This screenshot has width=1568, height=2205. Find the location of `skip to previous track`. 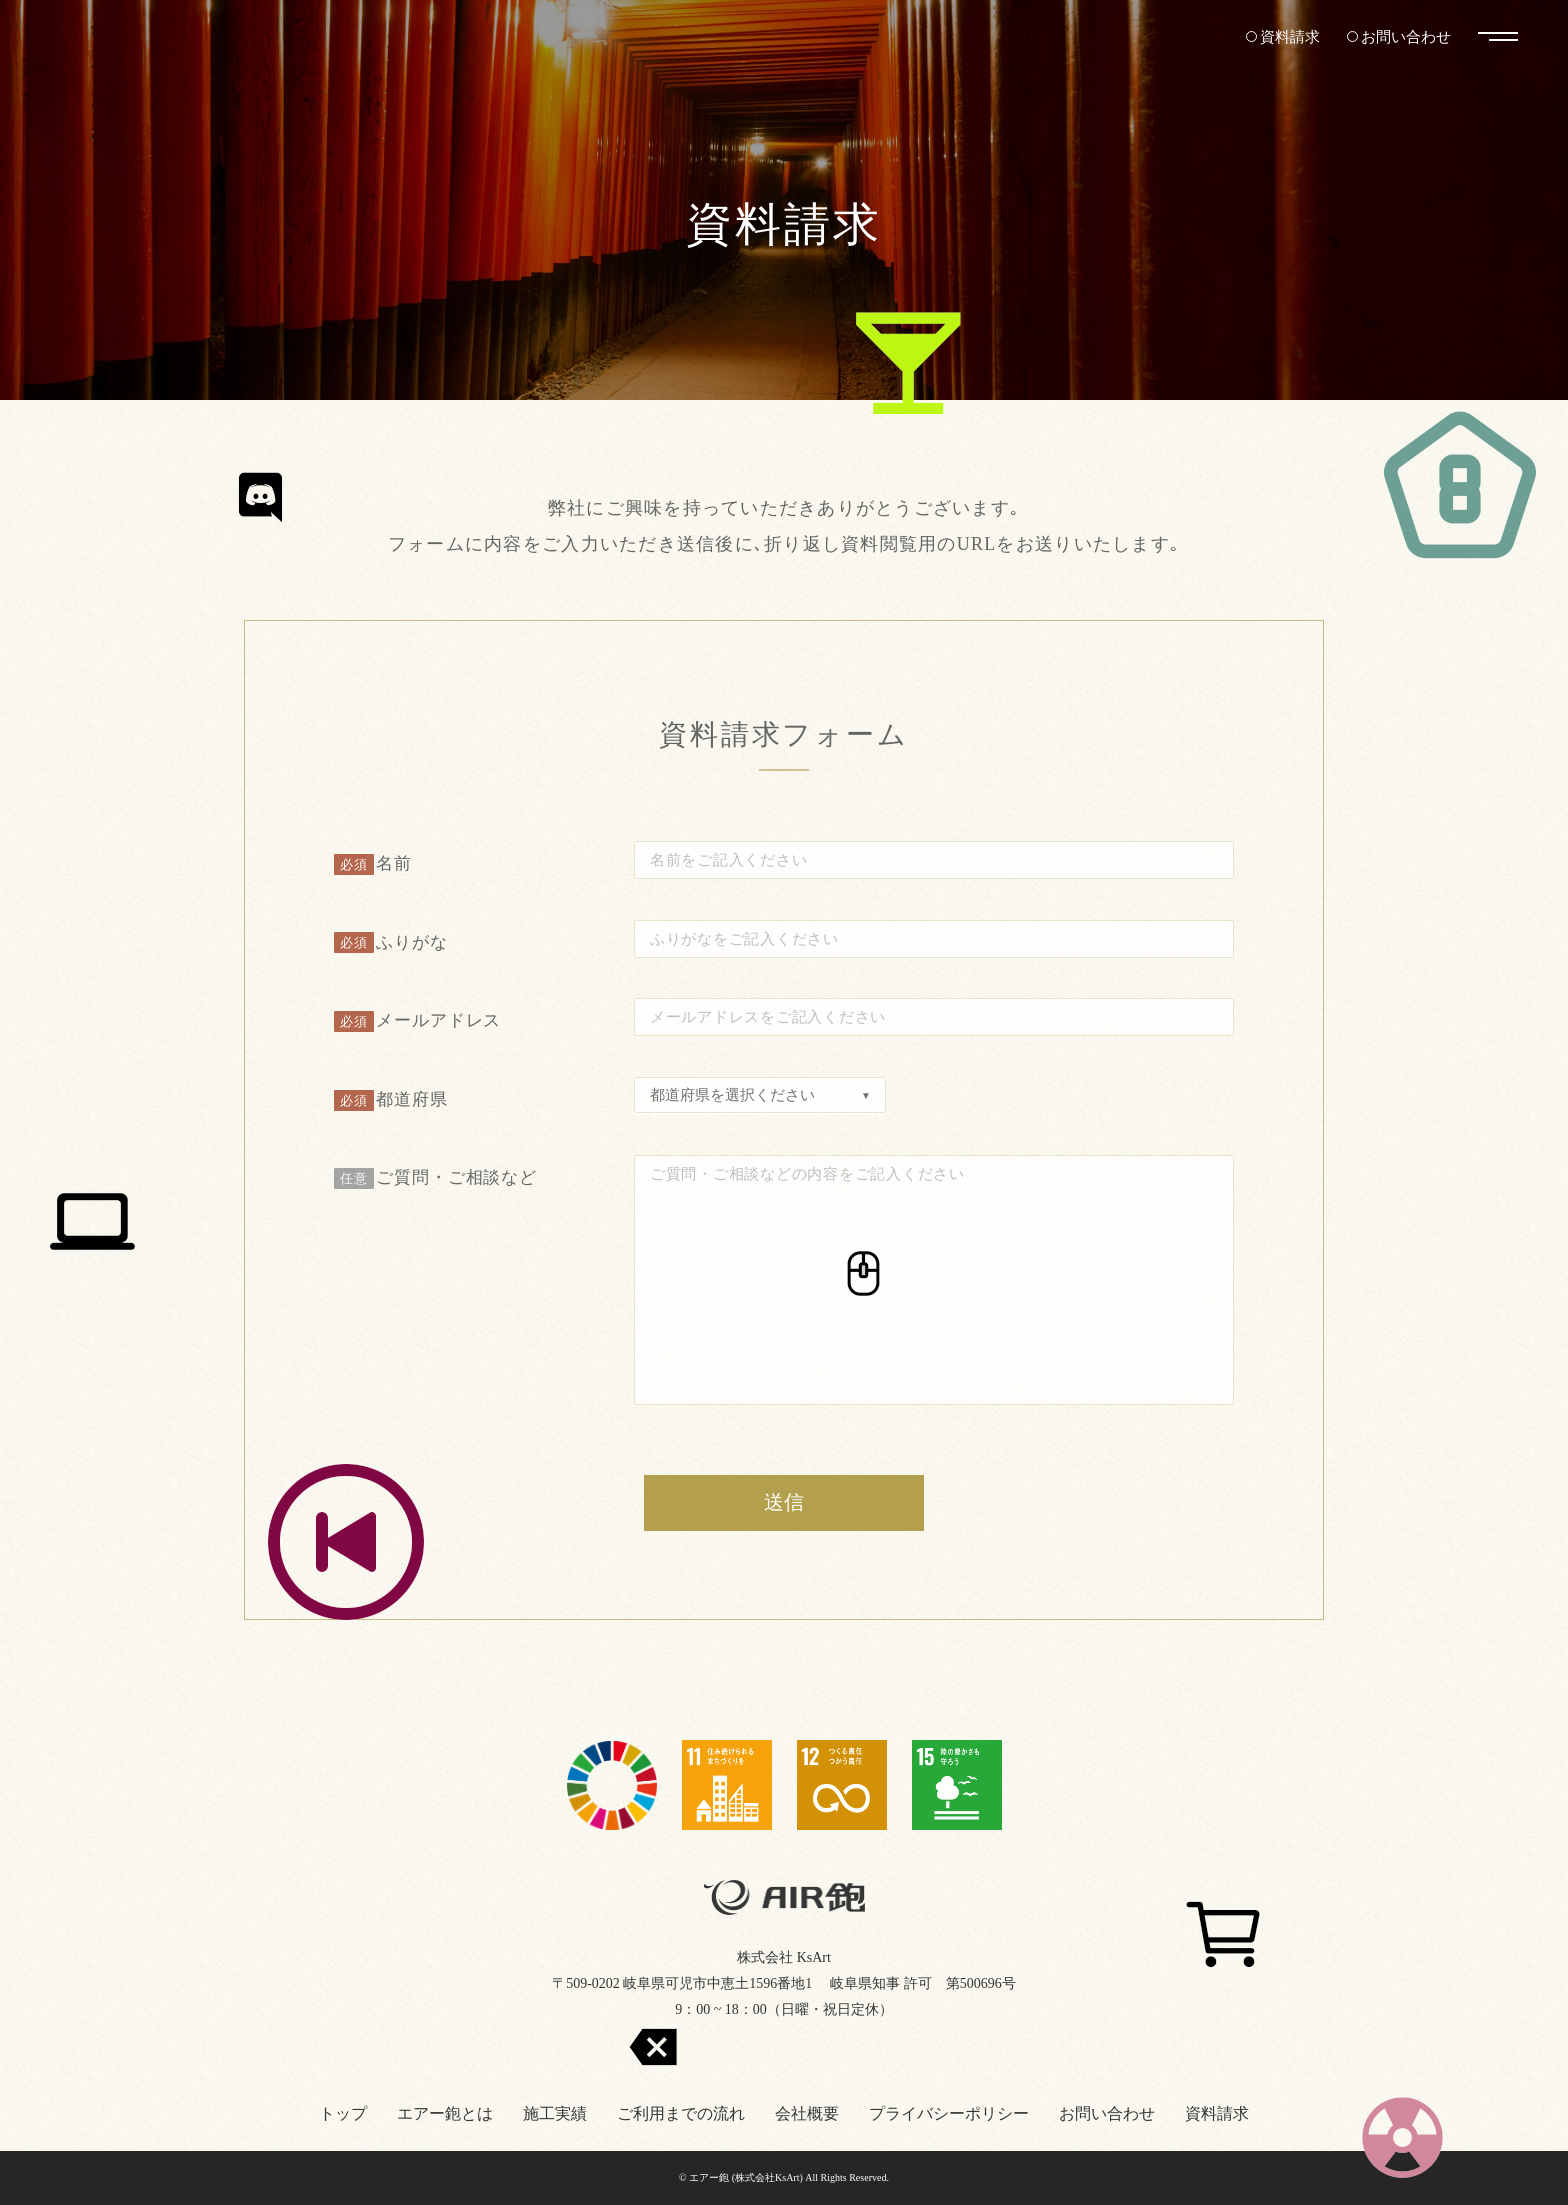

skip to previous track is located at coordinates (346, 1542).